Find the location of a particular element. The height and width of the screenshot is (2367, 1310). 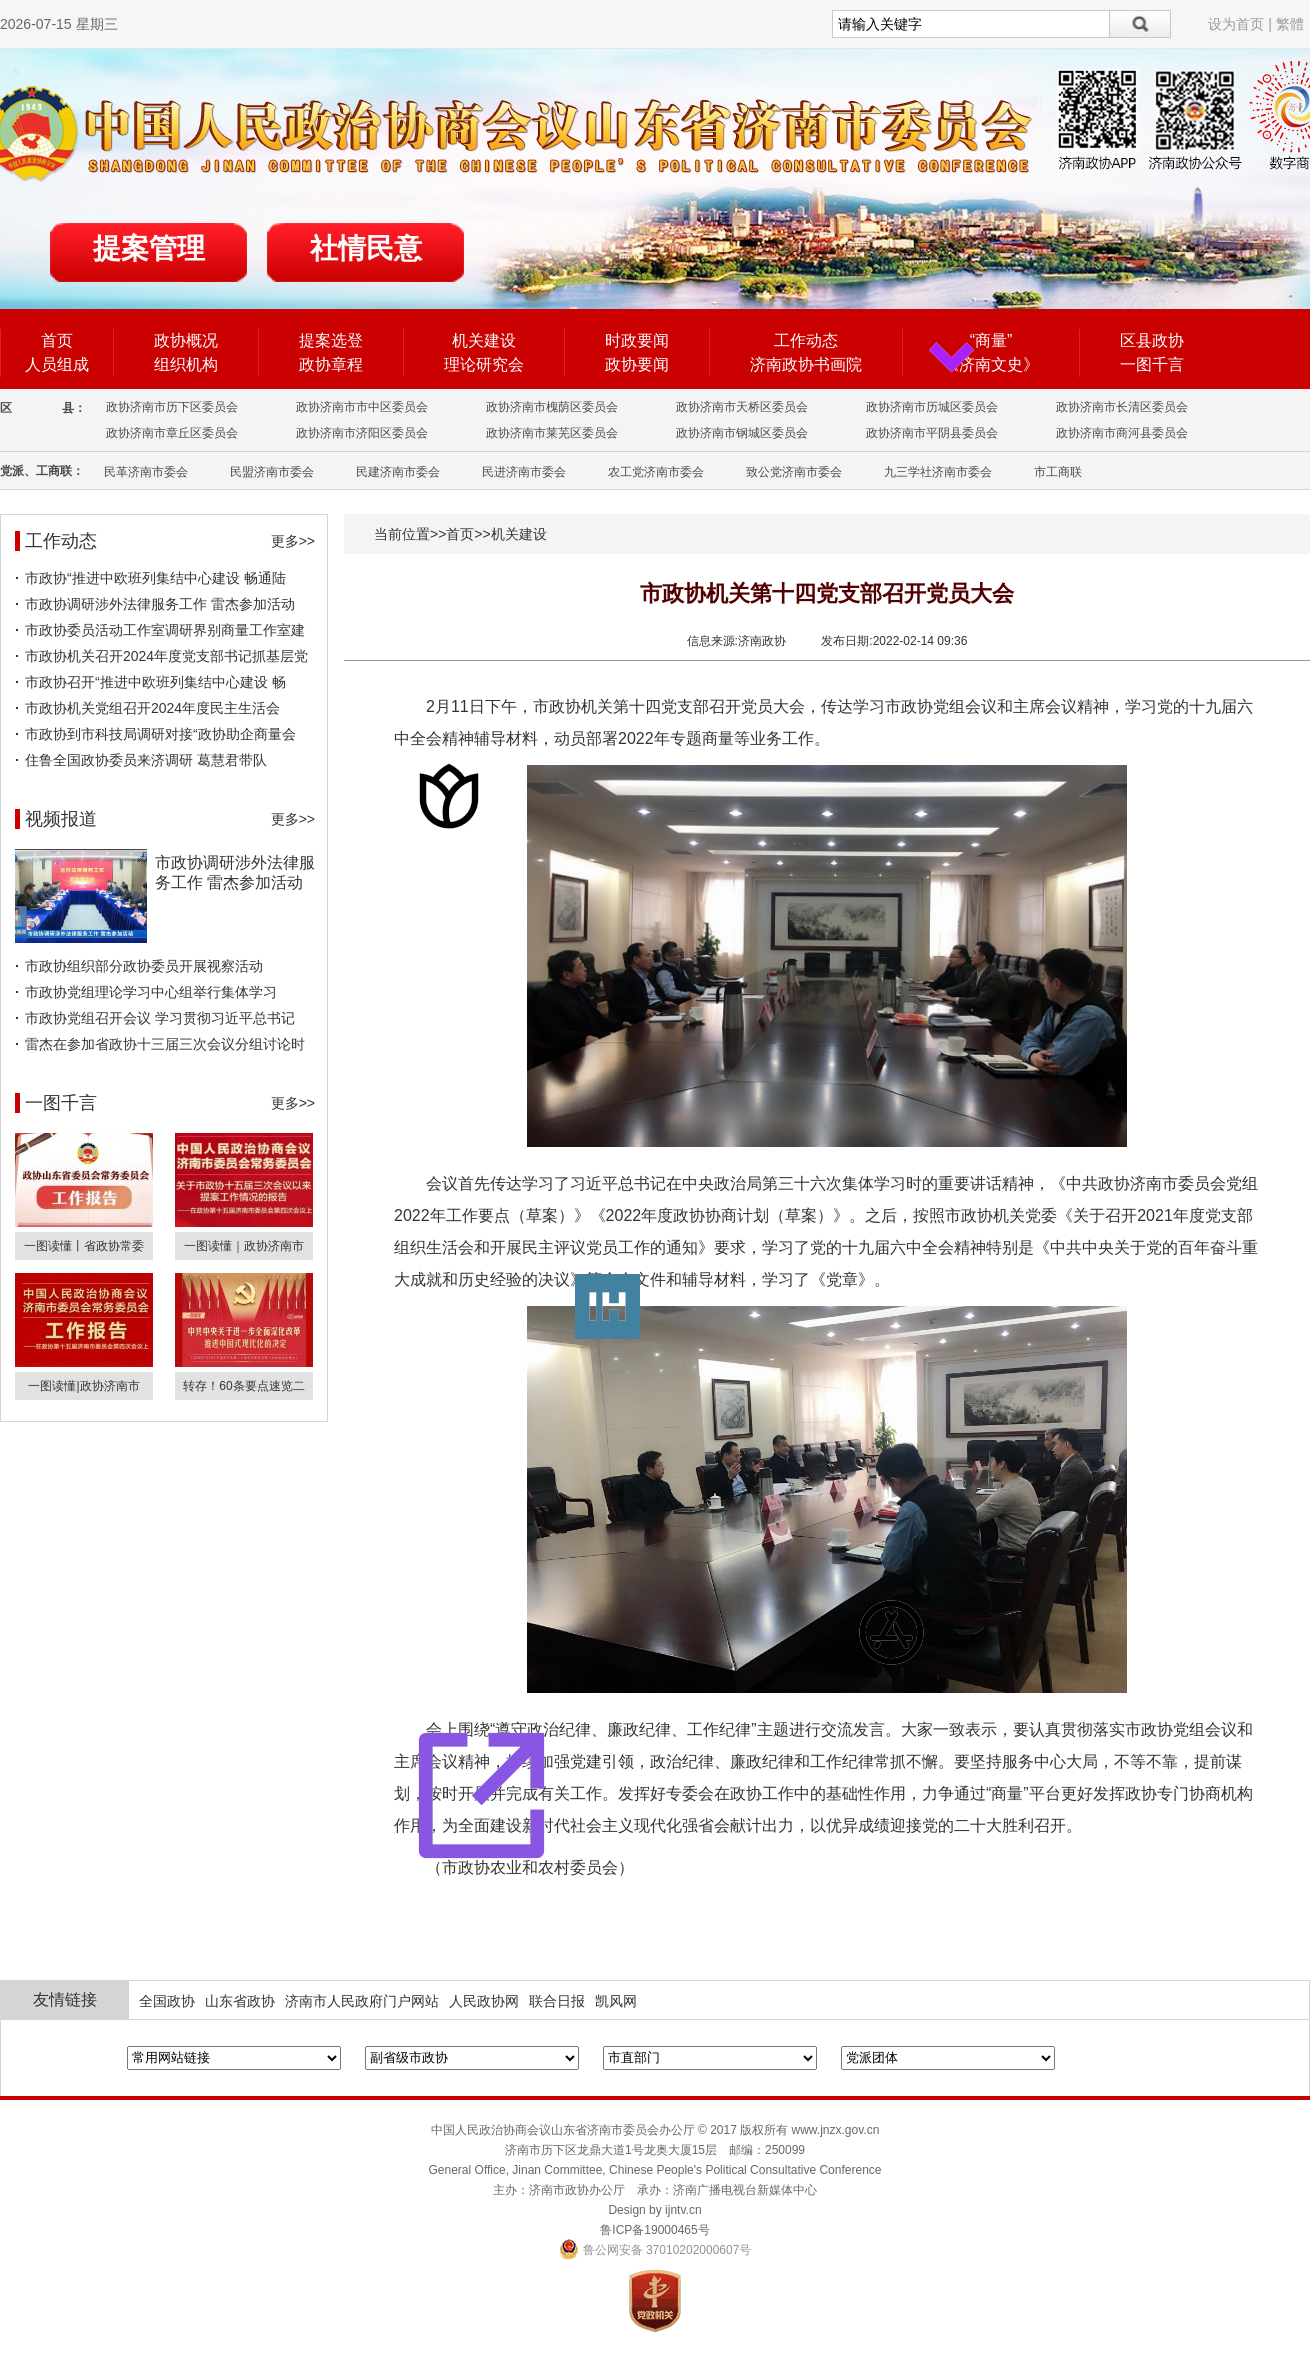

access nature or garden-related features is located at coordinates (449, 796).